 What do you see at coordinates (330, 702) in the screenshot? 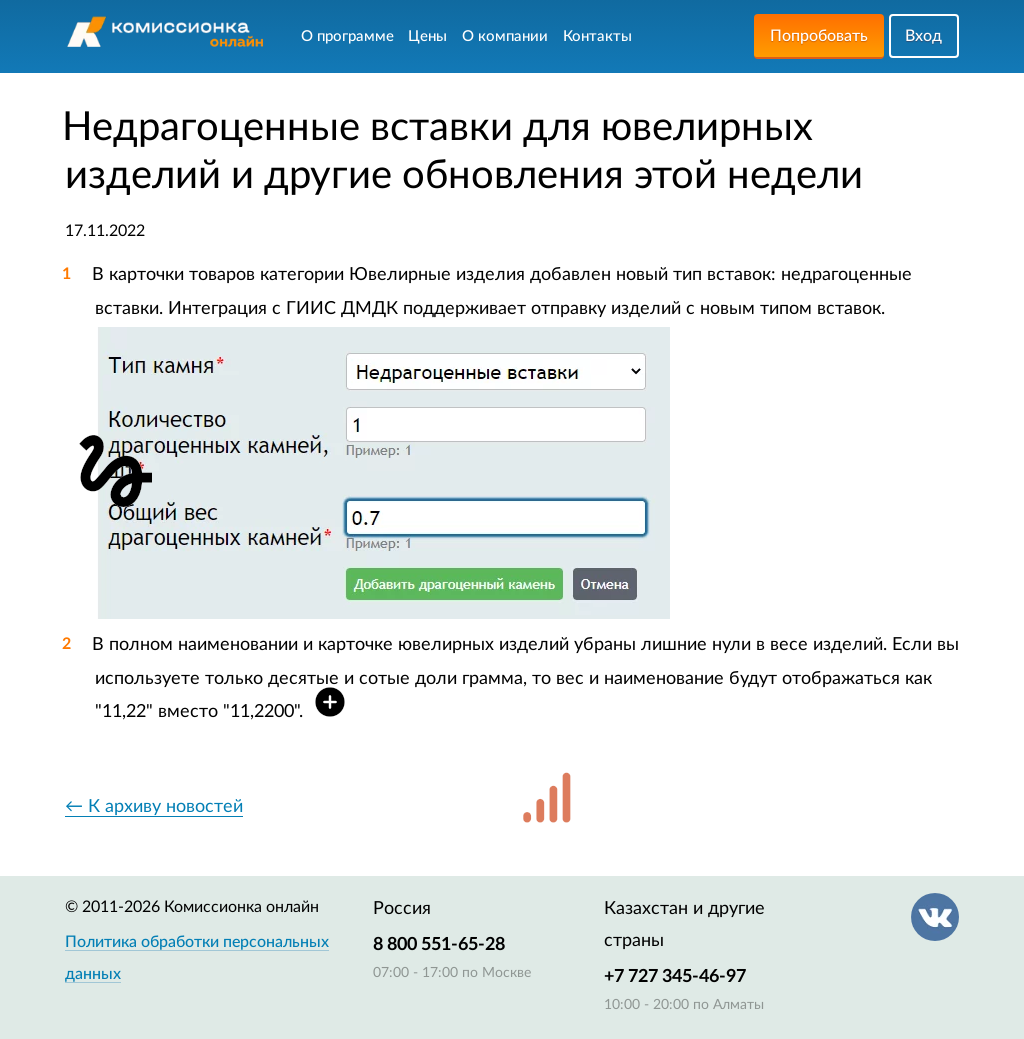
I see `add a new item` at bounding box center [330, 702].